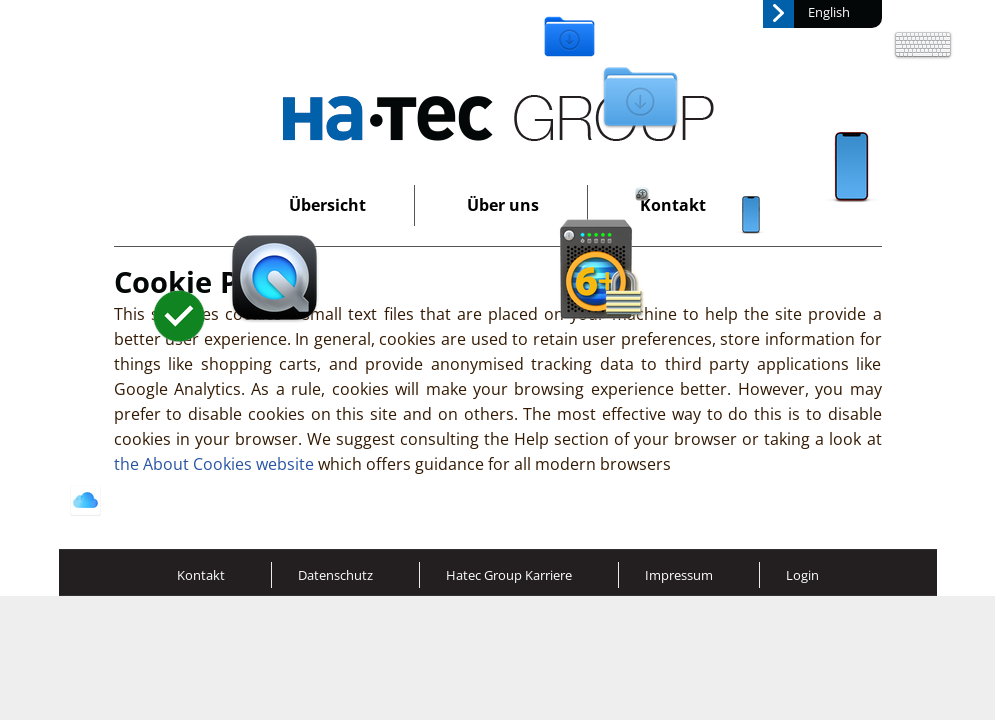 This screenshot has width=995, height=720. I want to click on enable voiceover screen reader accessibility, so click(642, 194).